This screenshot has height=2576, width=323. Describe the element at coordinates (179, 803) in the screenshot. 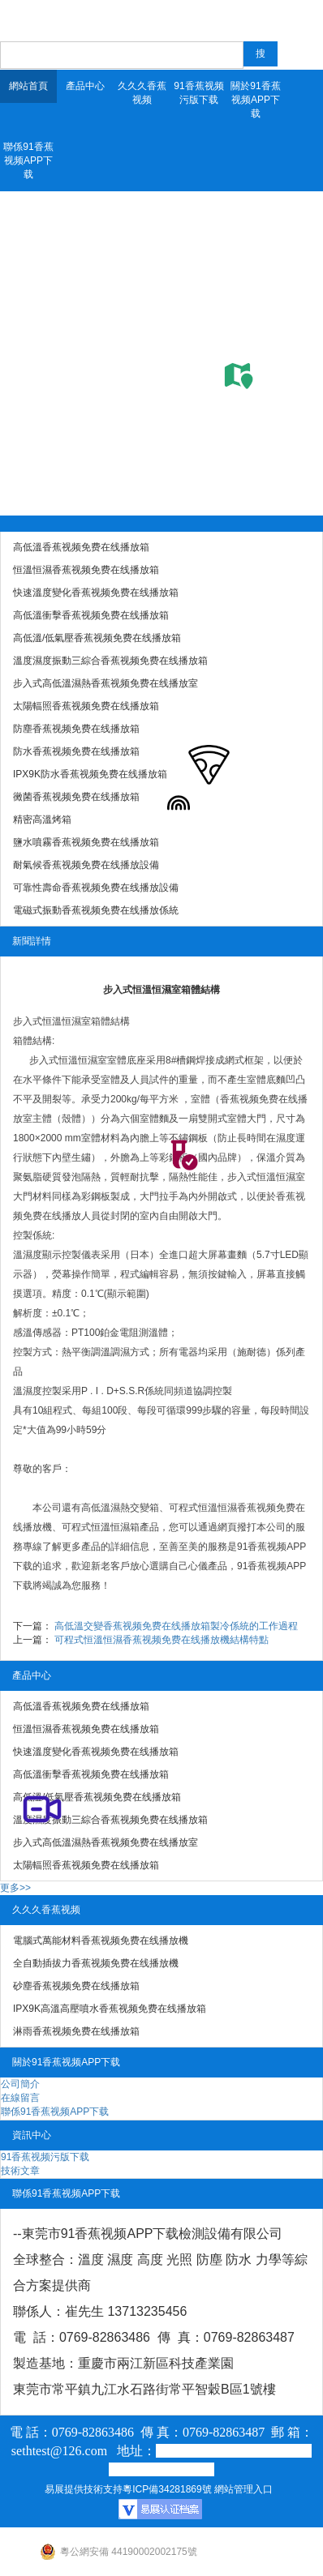

I see `indicates LGBTQ+ pride or inclusivity features` at that location.